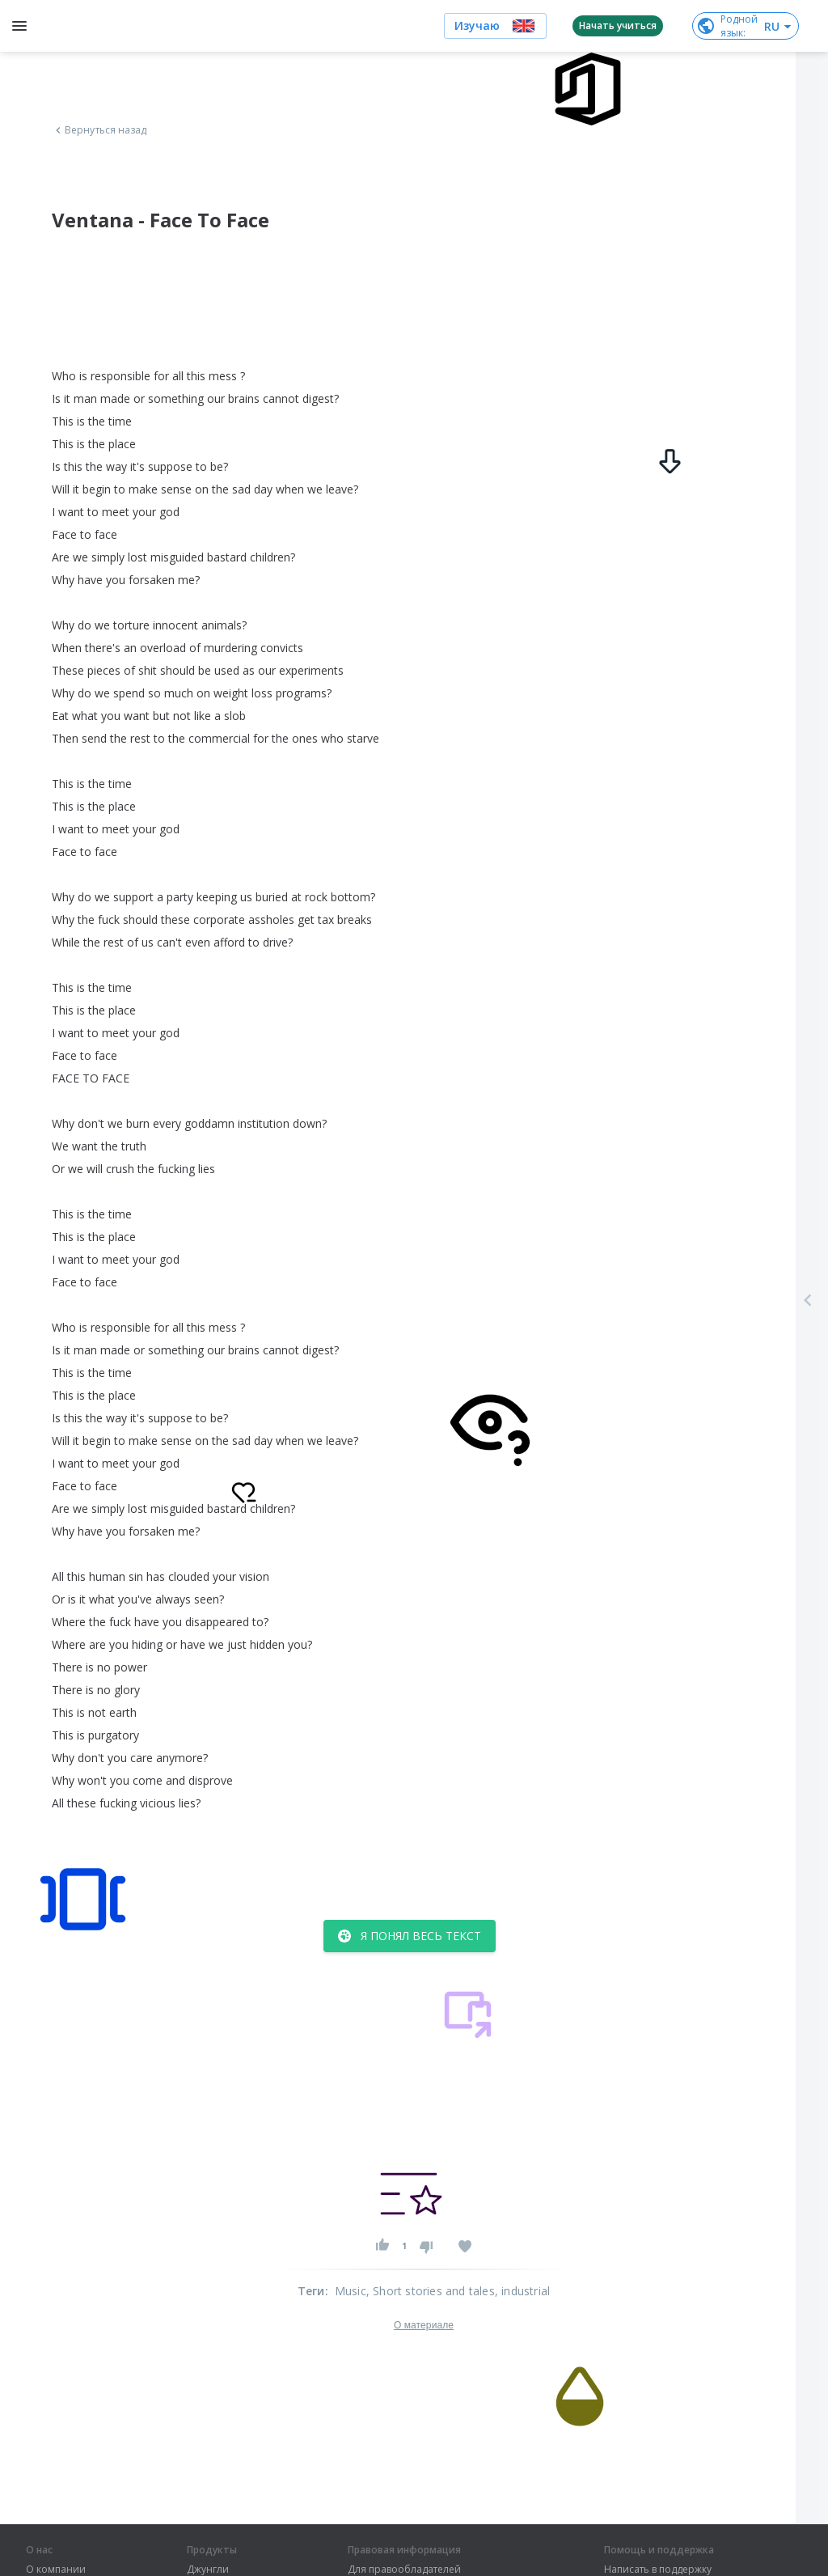 The height and width of the screenshot is (2576, 828). Describe the element at coordinates (467, 2012) in the screenshot. I see `share content across devices` at that location.